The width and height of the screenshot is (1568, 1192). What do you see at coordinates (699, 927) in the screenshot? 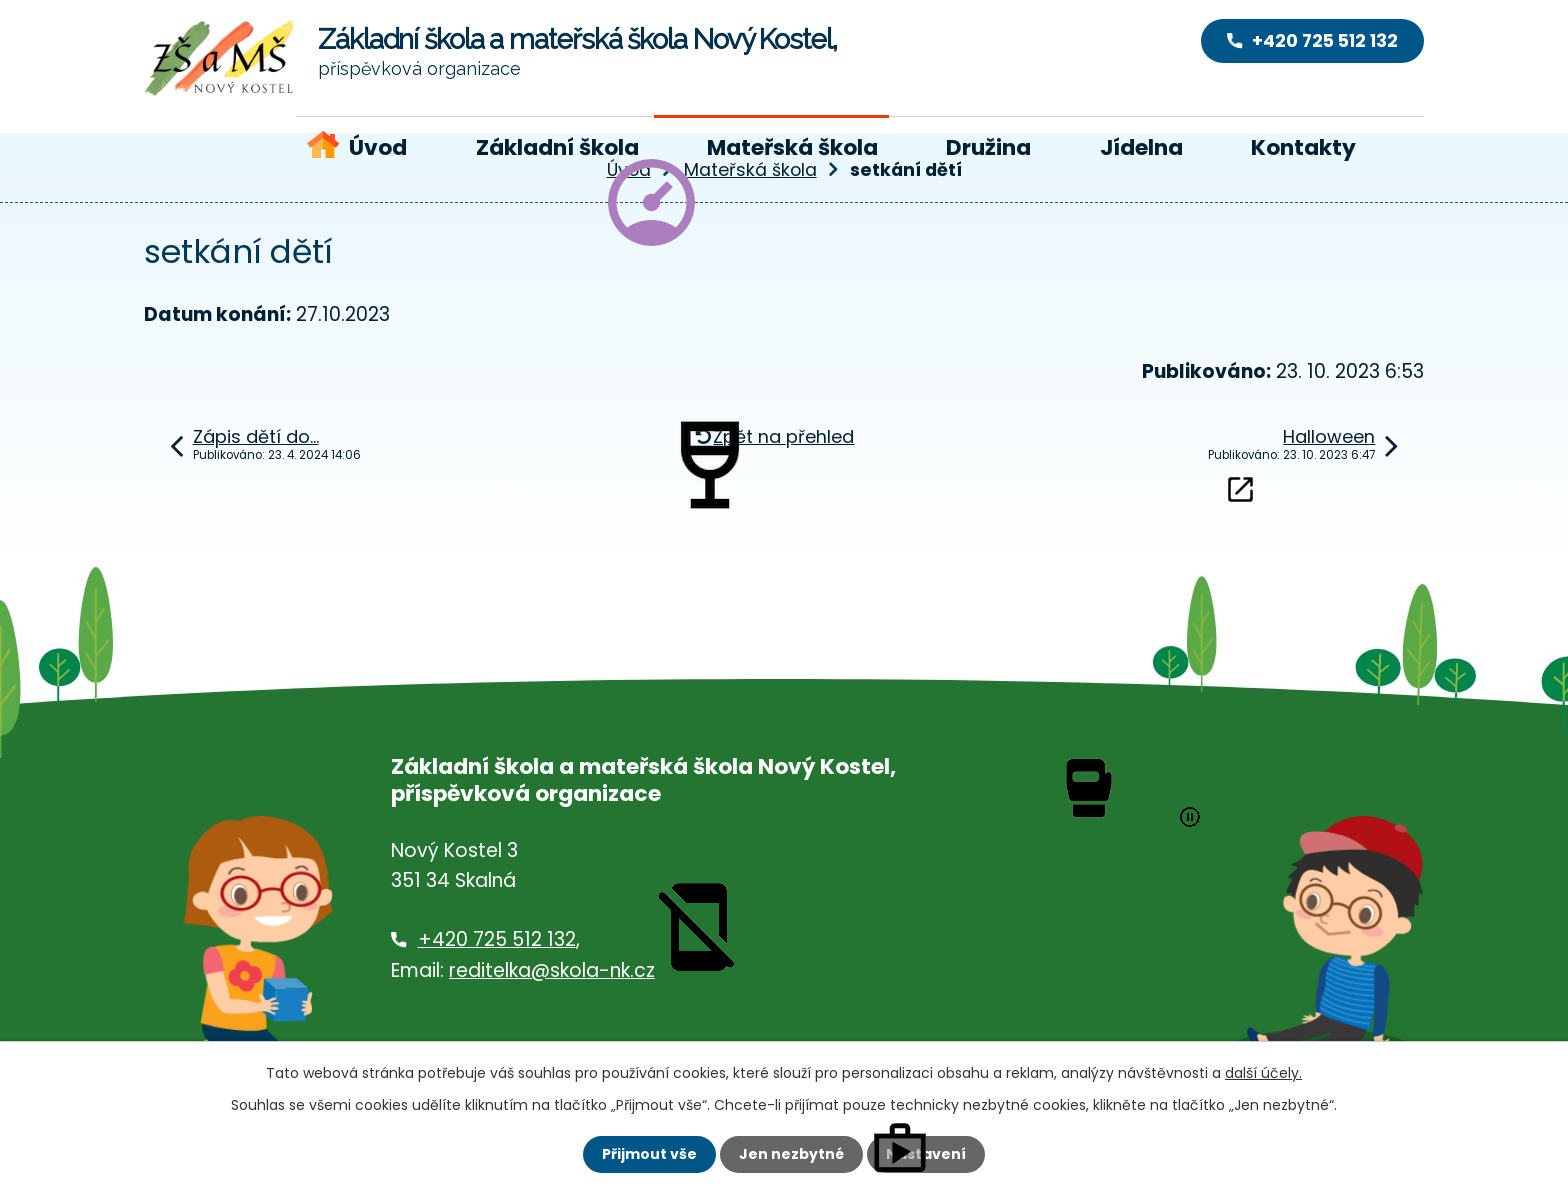
I see `no cell phone service available` at bounding box center [699, 927].